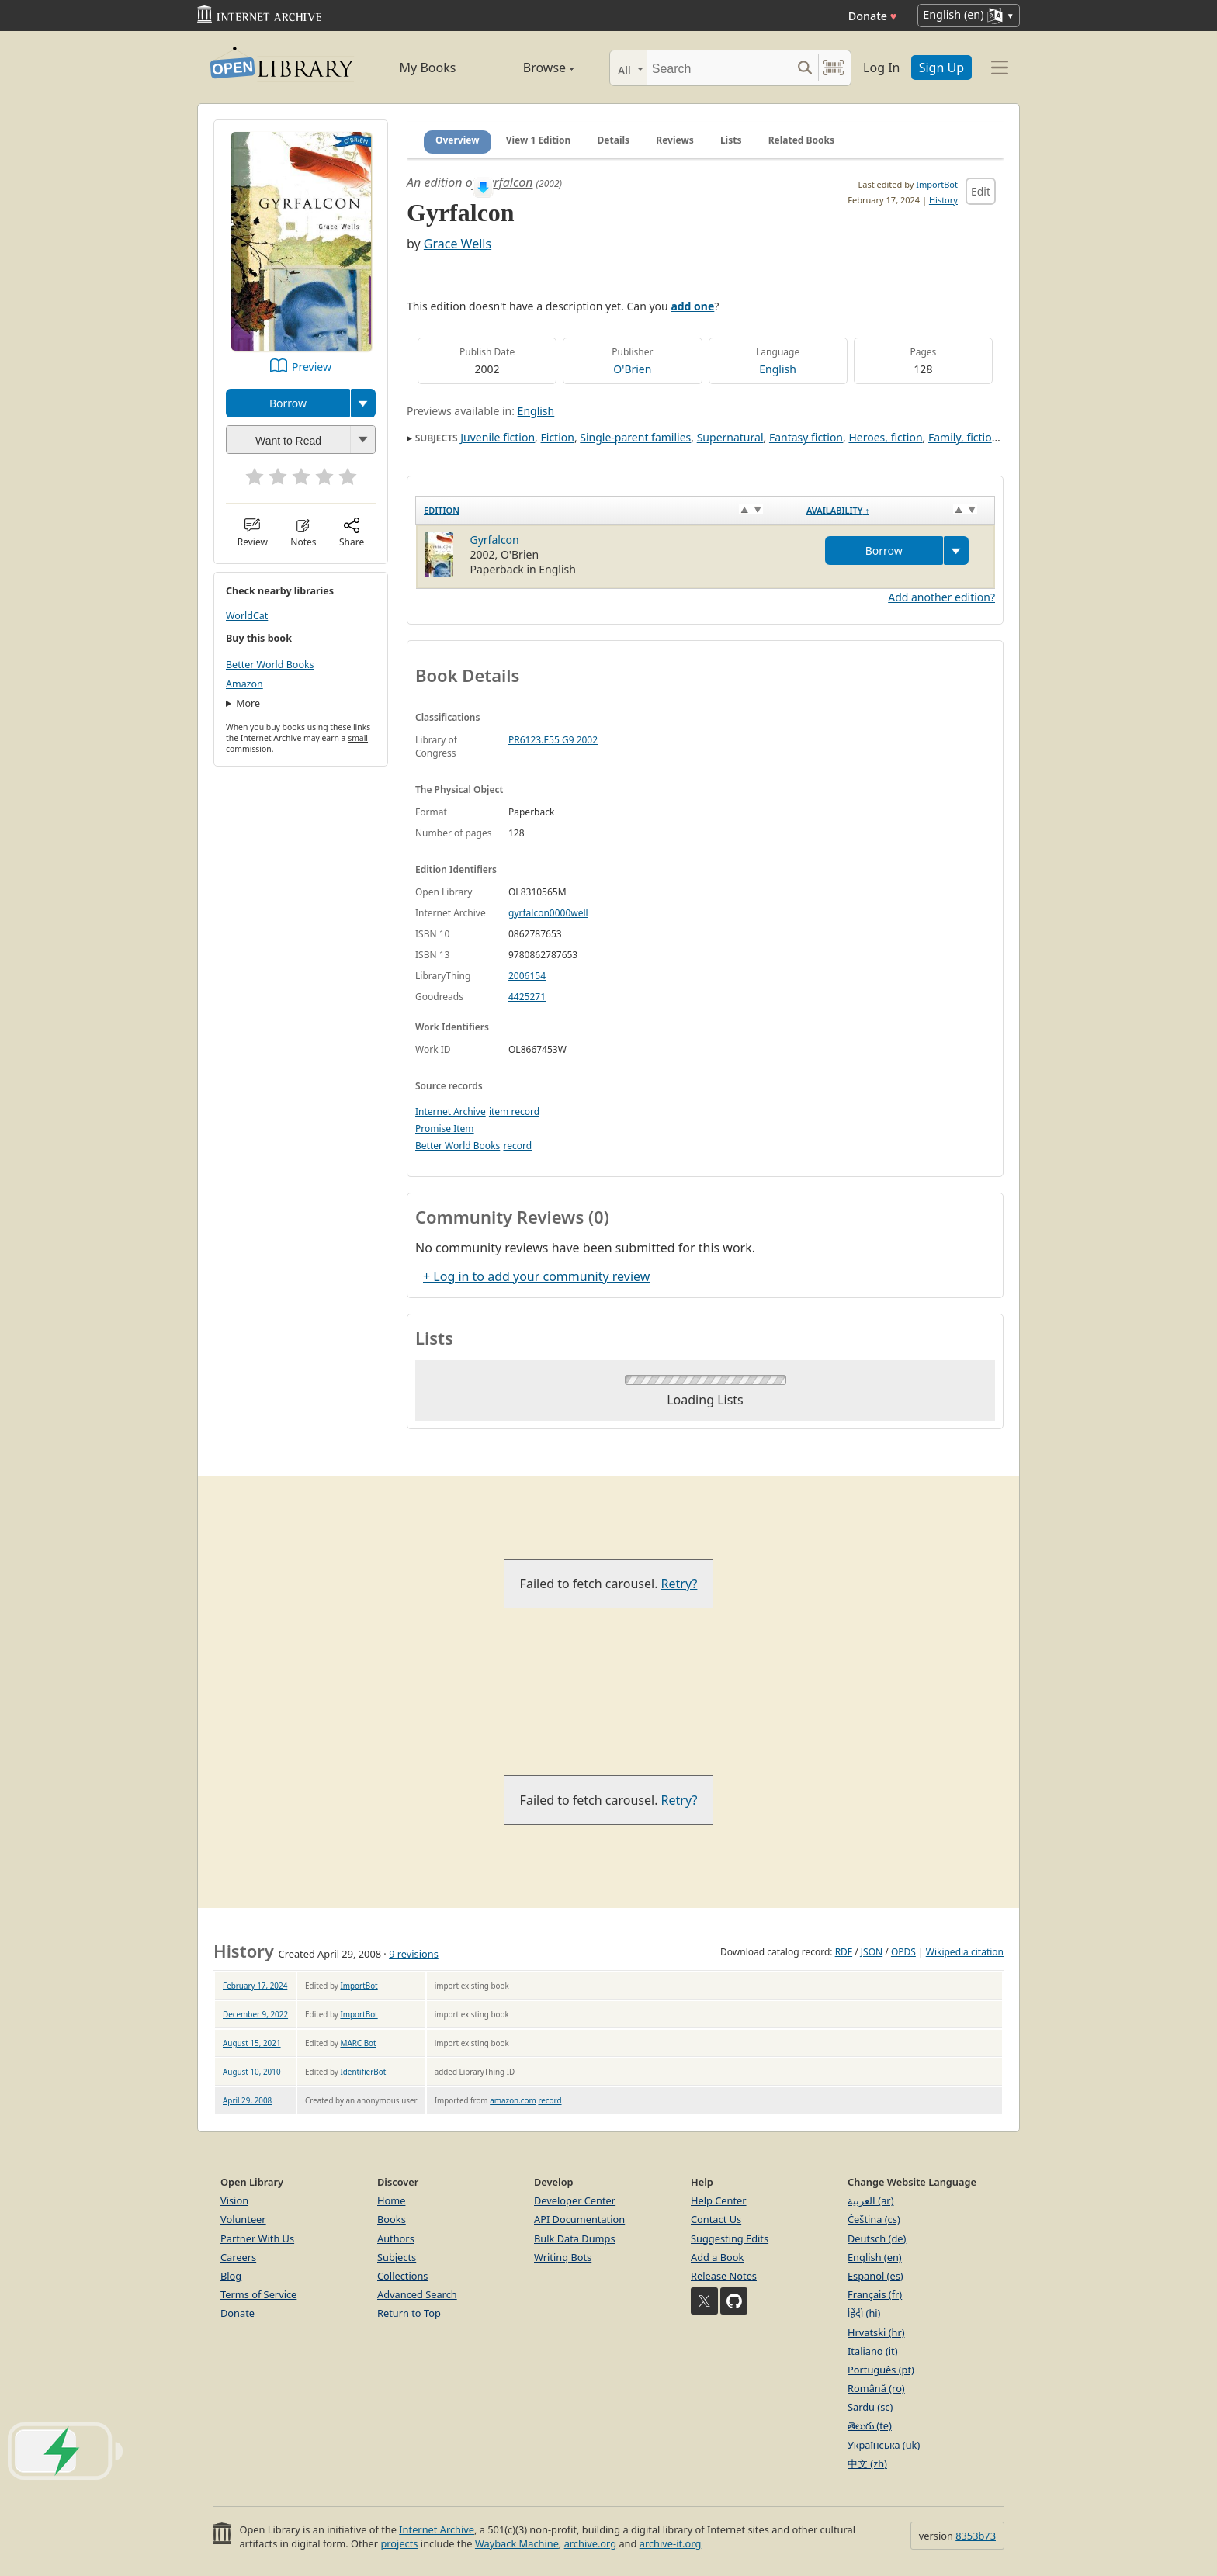 The height and width of the screenshot is (2576, 1217). What do you see at coordinates (483, 187) in the screenshot?
I see `open kget download manager` at bounding box center [483, 187].